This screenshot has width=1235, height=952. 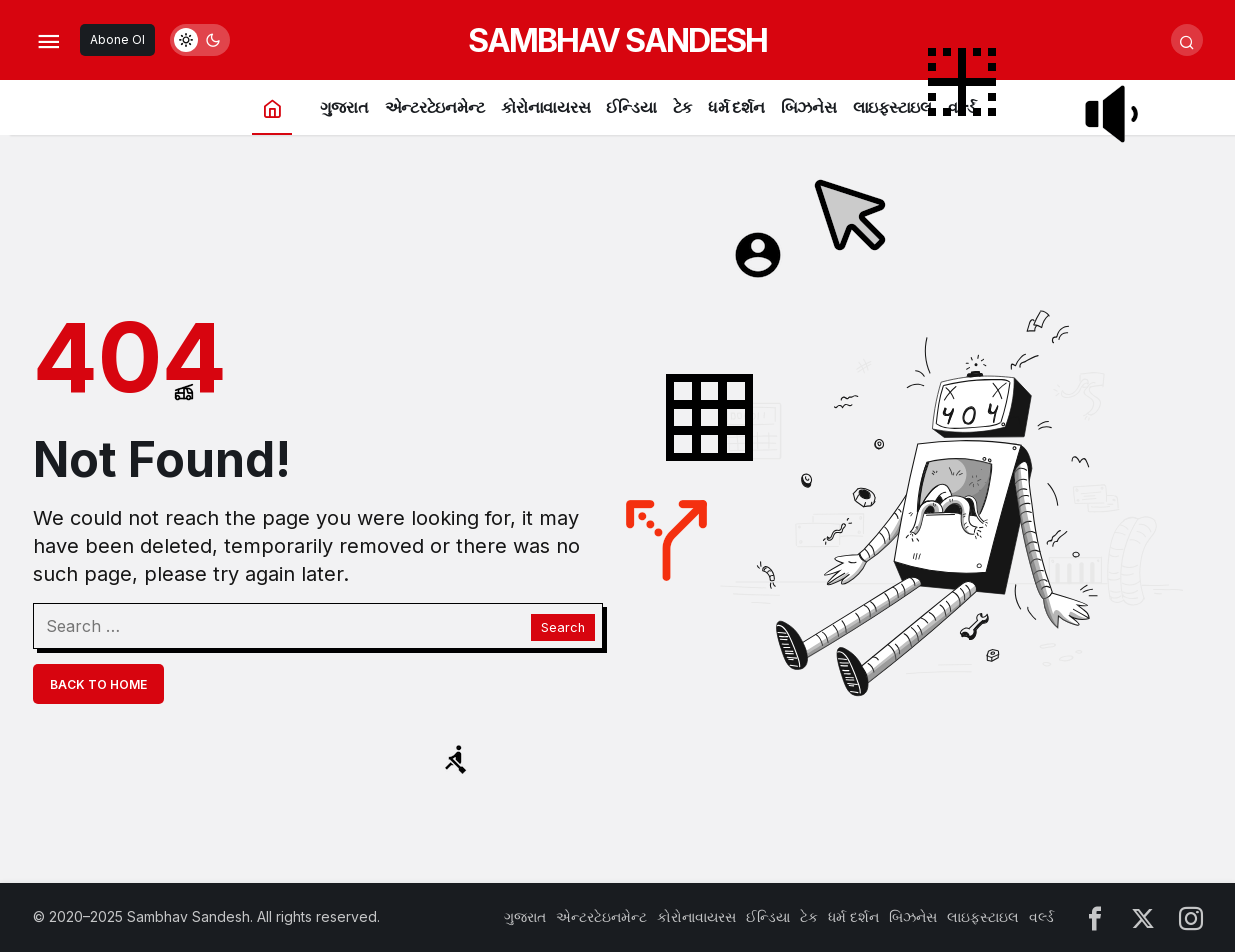 I want to click on indicates emergency services or fire department, so click(x=184, y=393).